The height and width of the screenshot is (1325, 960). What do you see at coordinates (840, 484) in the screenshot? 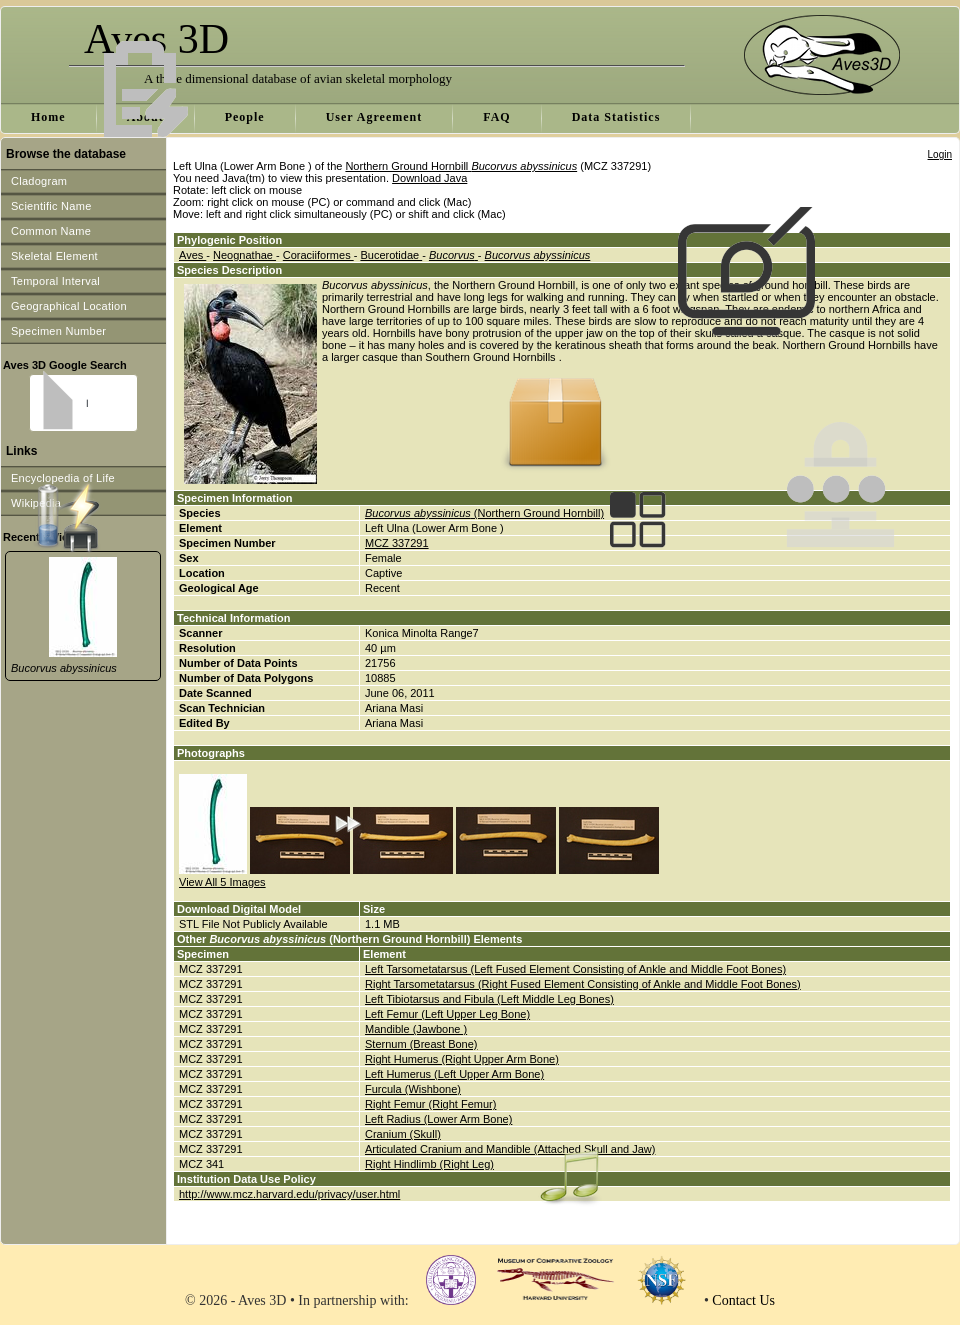
I see `indicates vpn connection is being established` at bounding box center [840, 484].